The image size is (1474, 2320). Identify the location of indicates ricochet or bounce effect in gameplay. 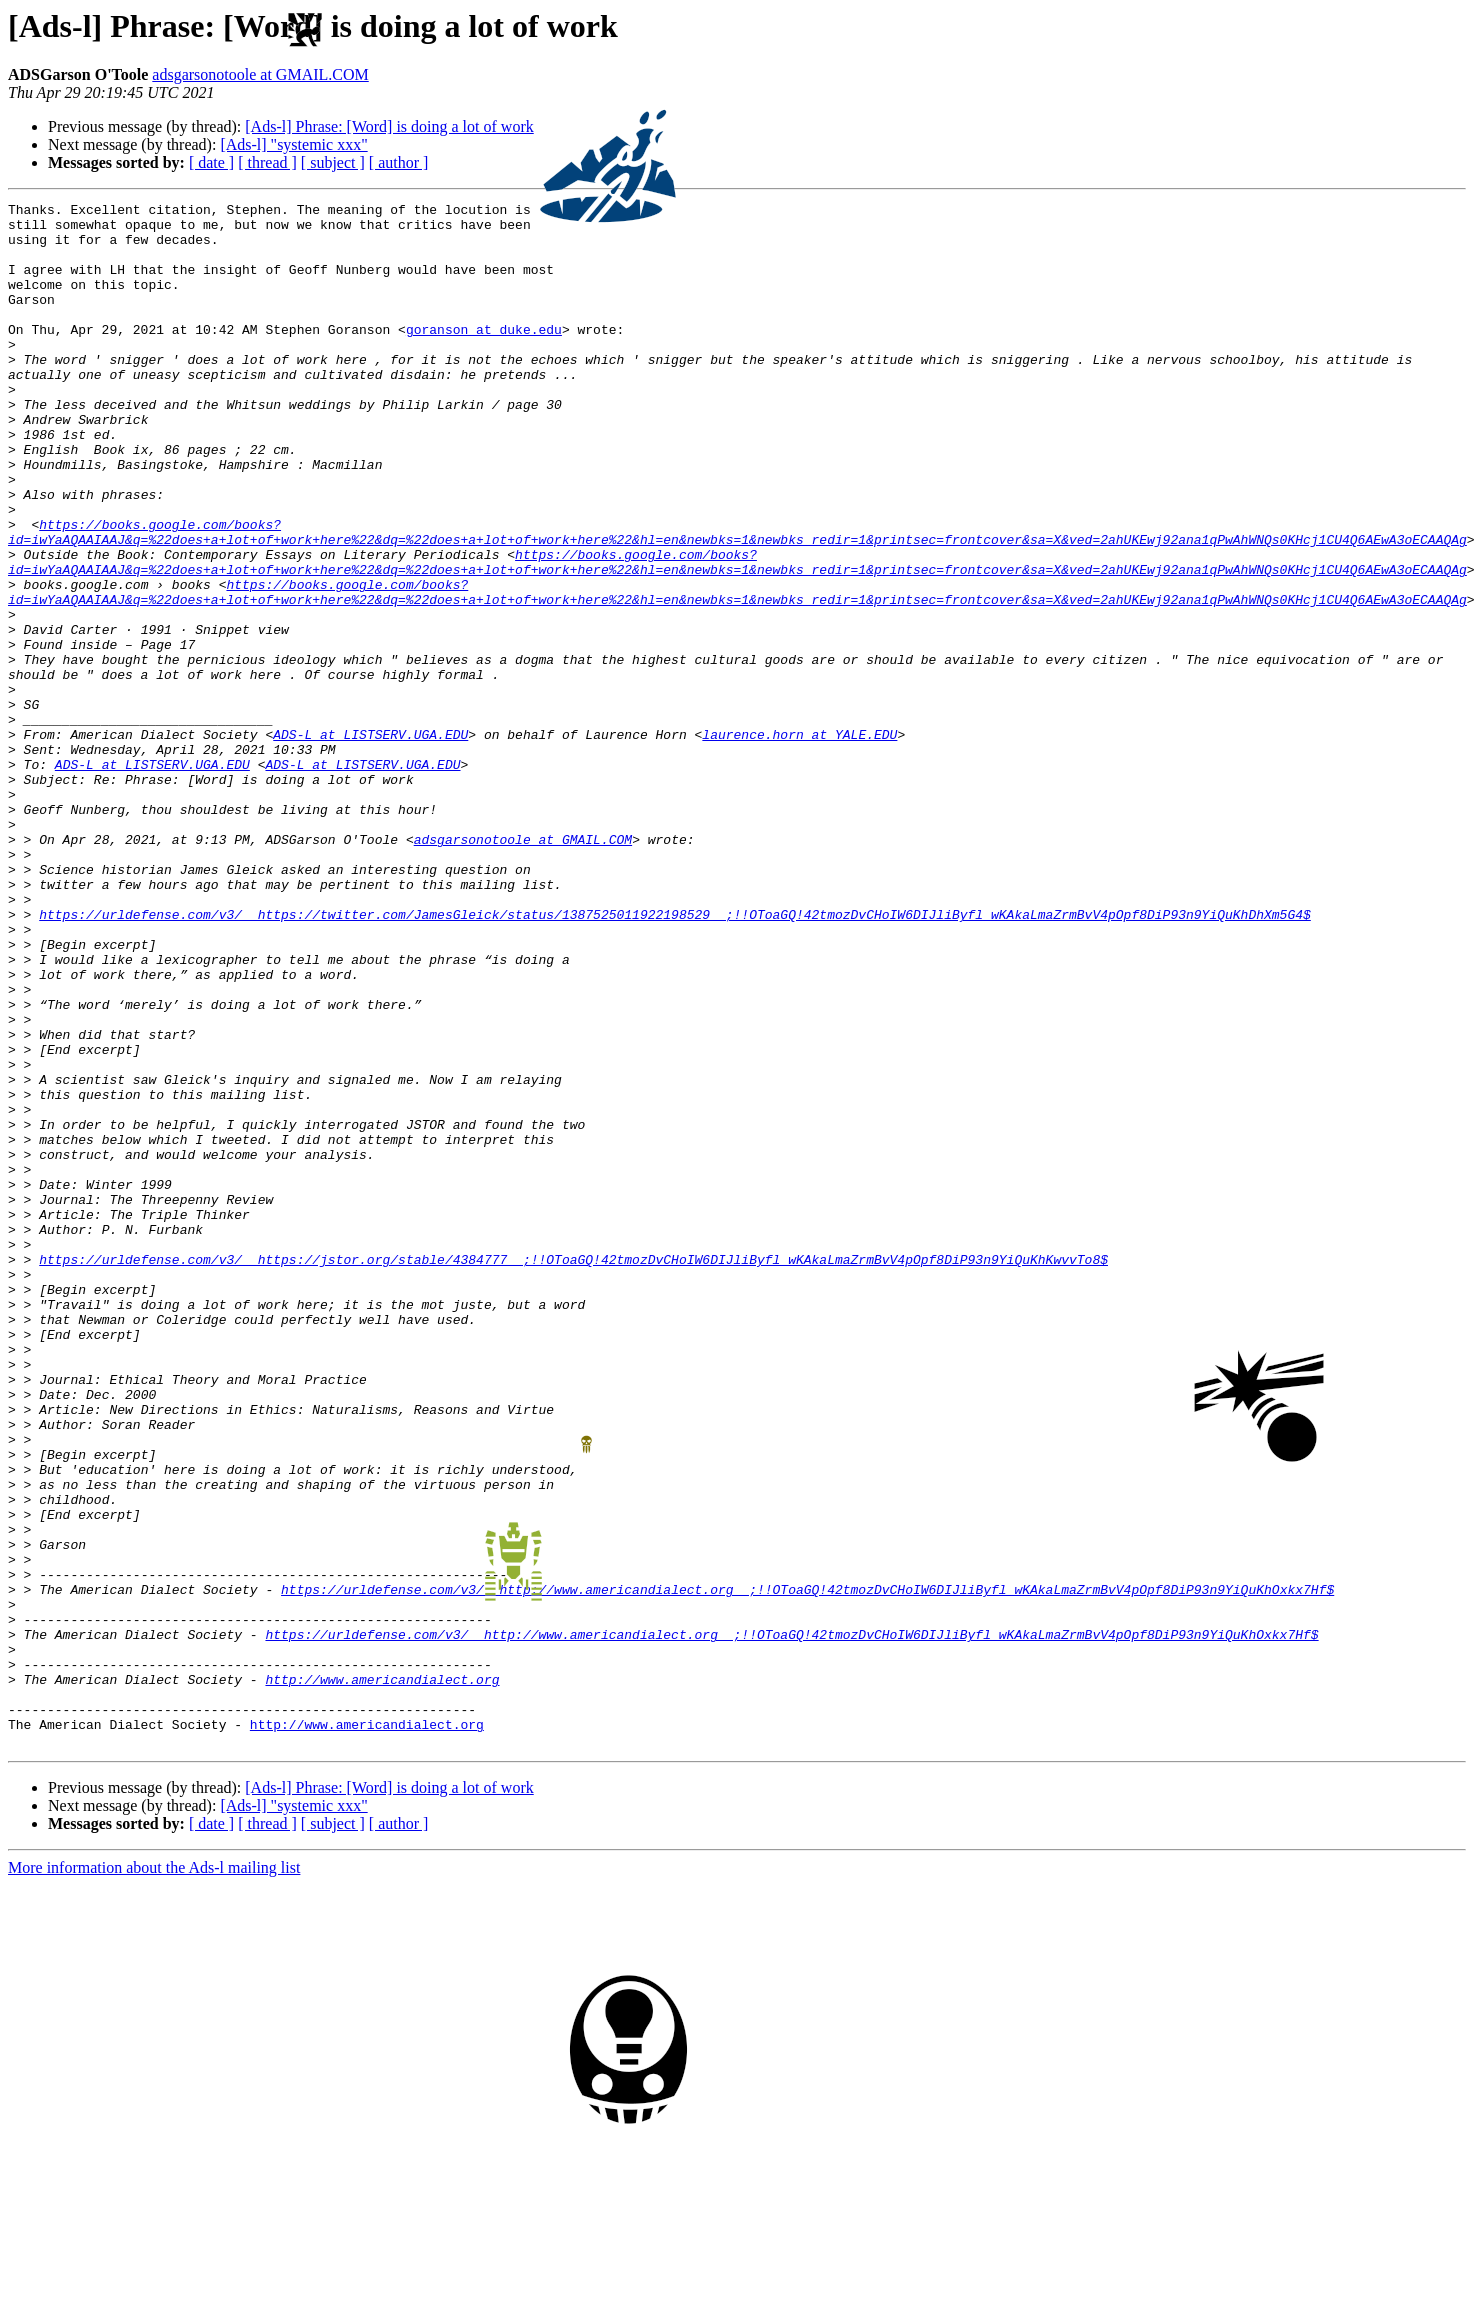
(1258, 1405).